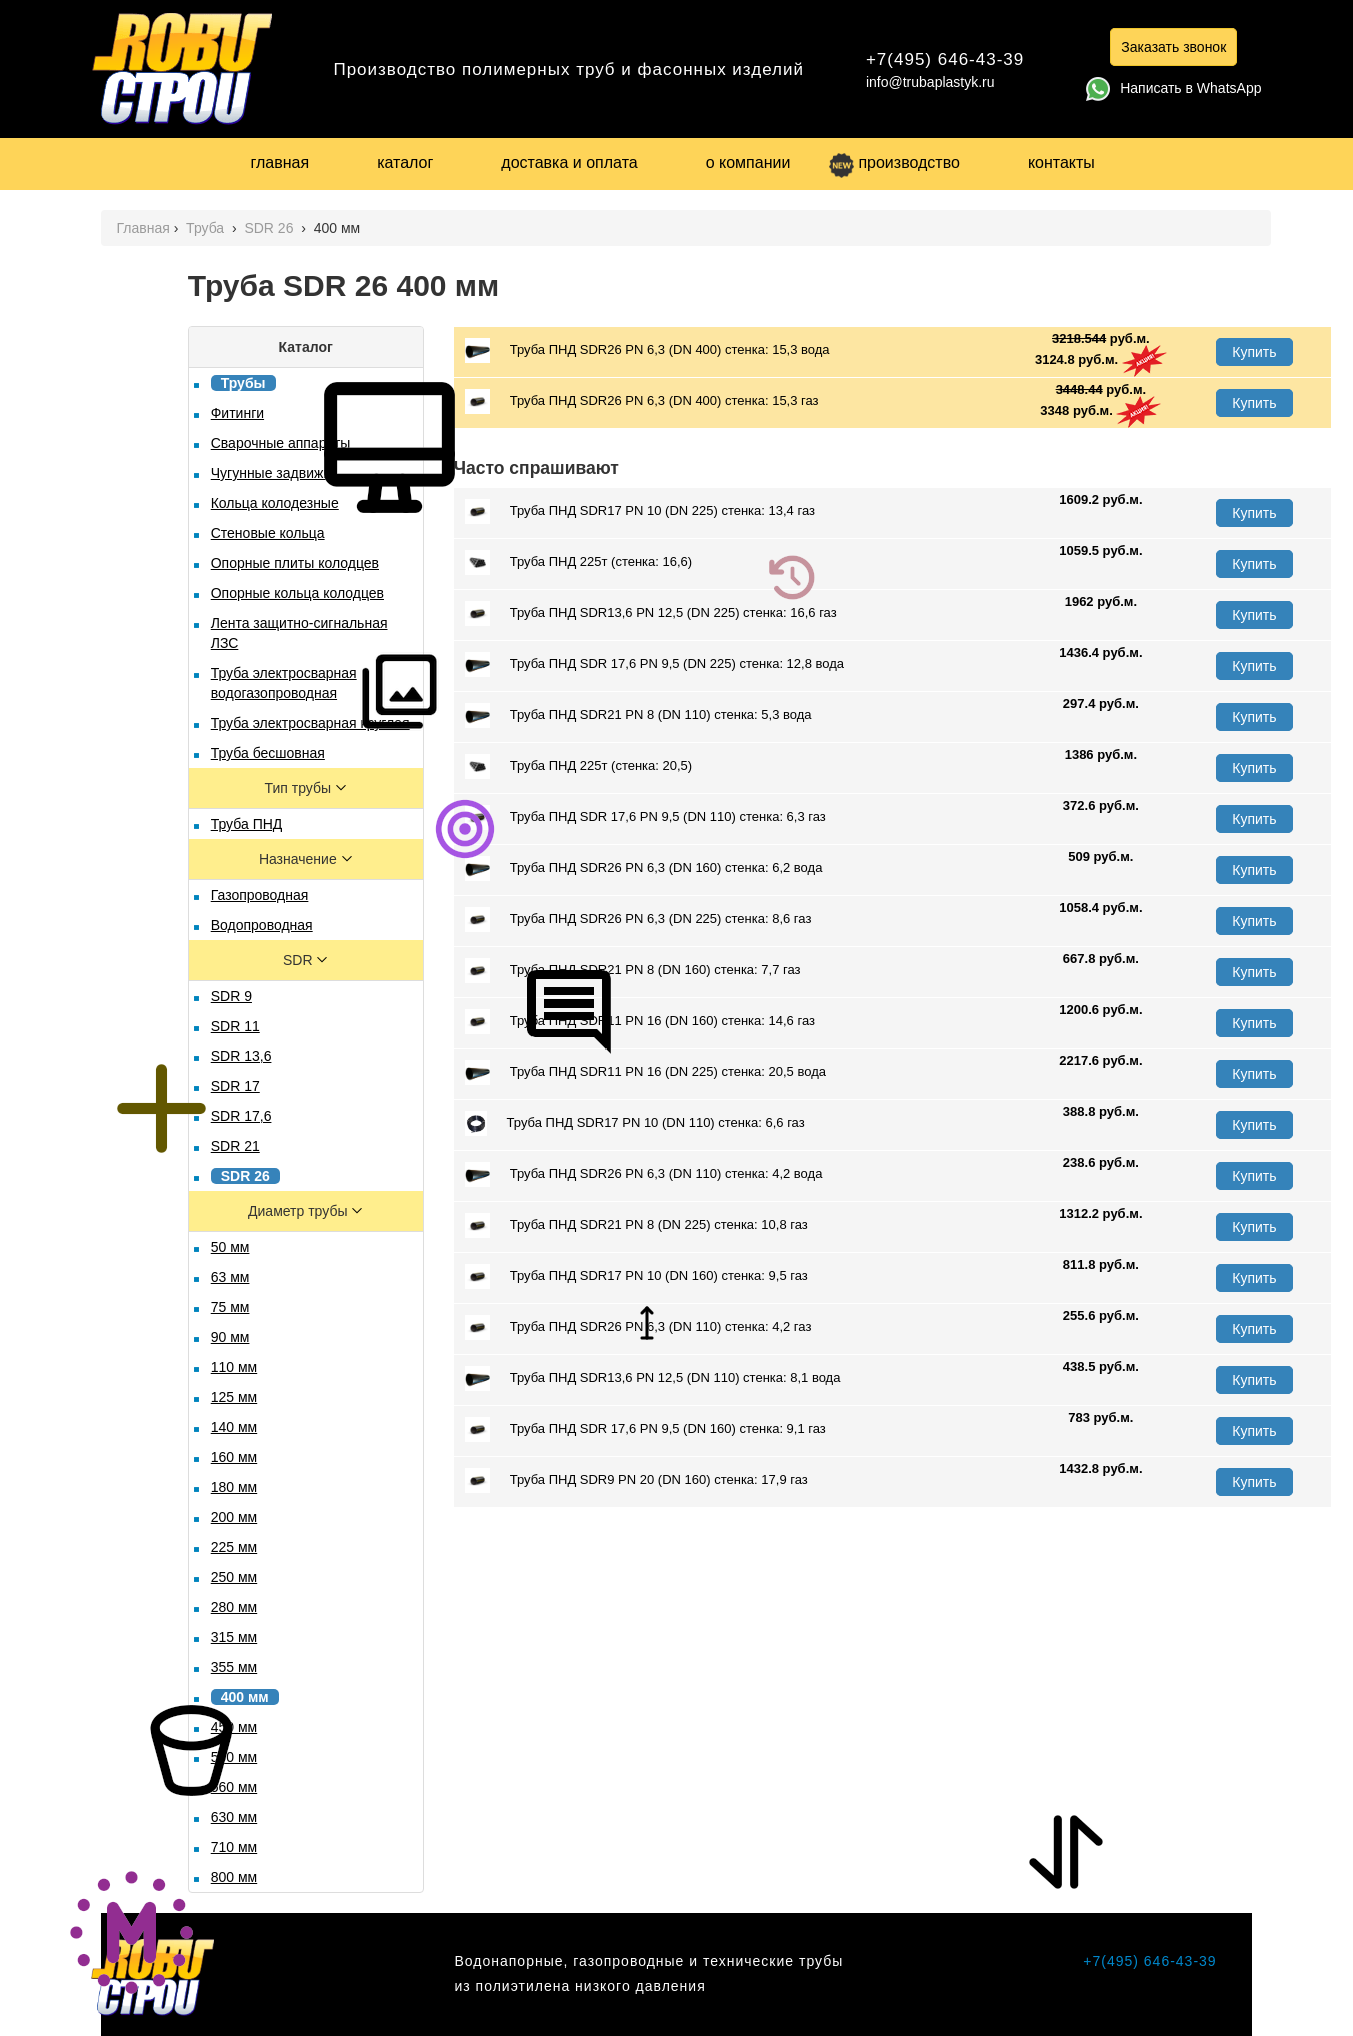 The height and width of the screenshot is (2036, 1353). Describe the element at coordinates (569, 1012) in the screenshot. I see `leave a comment` at that location.